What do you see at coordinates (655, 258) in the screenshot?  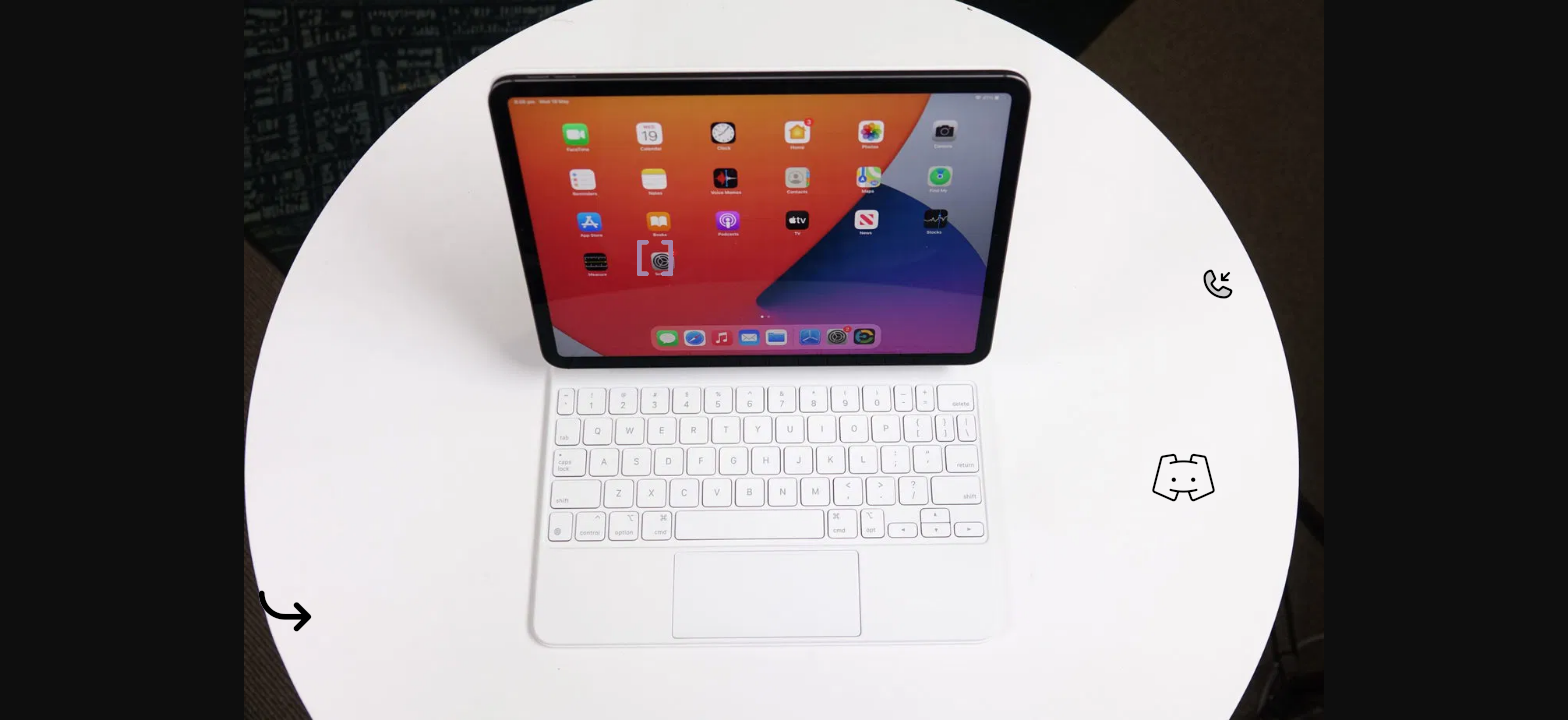 I see `insert code or code block` at bounding box center [655, 258].